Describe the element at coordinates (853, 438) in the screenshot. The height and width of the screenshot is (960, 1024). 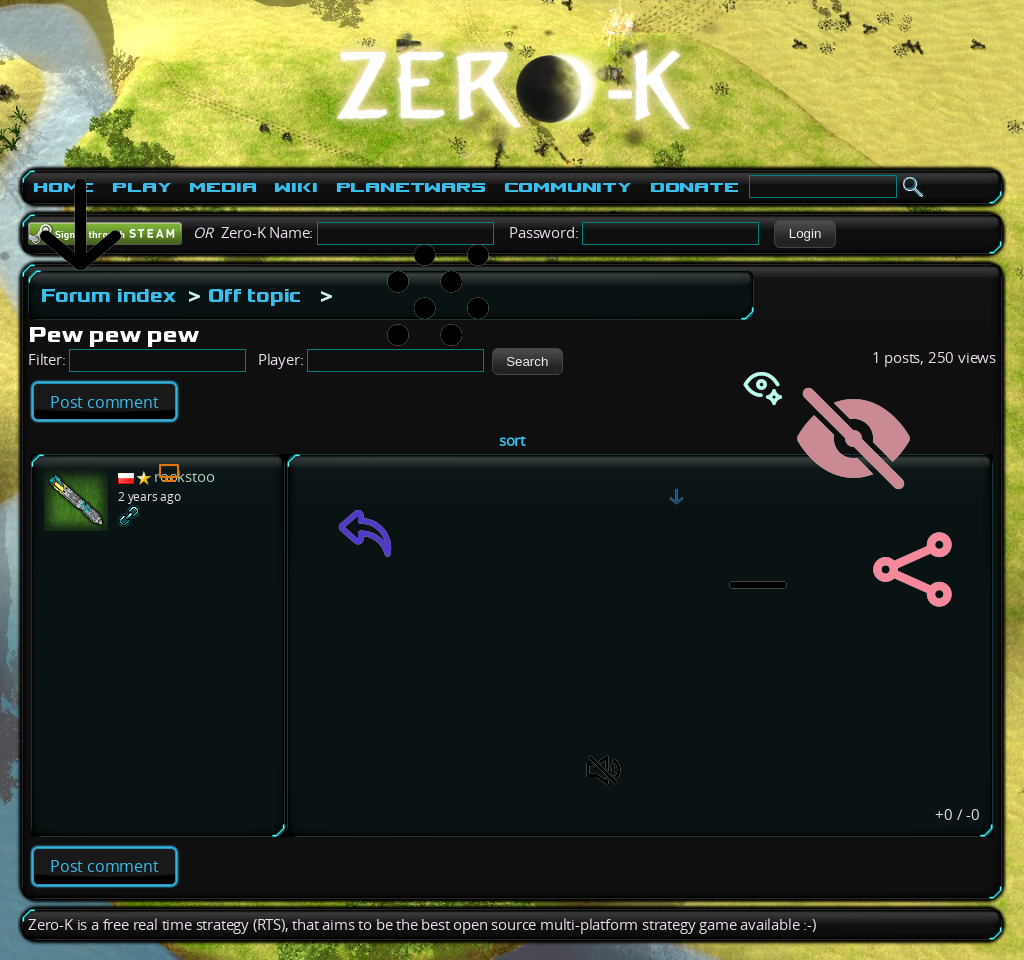
I see `hide password or sensitive content` at that location.